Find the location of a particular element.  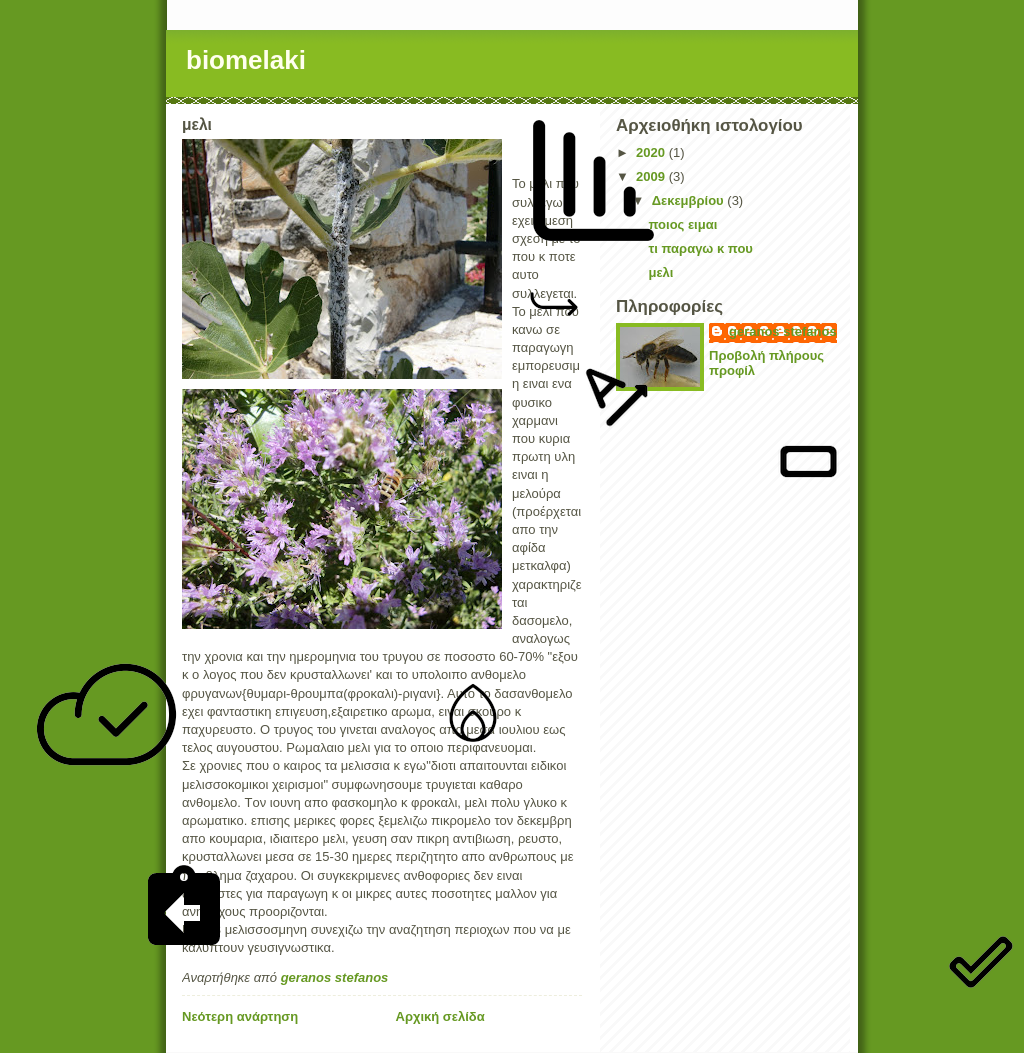

rotate text at an upward angle is located at coordinates (615, 395).